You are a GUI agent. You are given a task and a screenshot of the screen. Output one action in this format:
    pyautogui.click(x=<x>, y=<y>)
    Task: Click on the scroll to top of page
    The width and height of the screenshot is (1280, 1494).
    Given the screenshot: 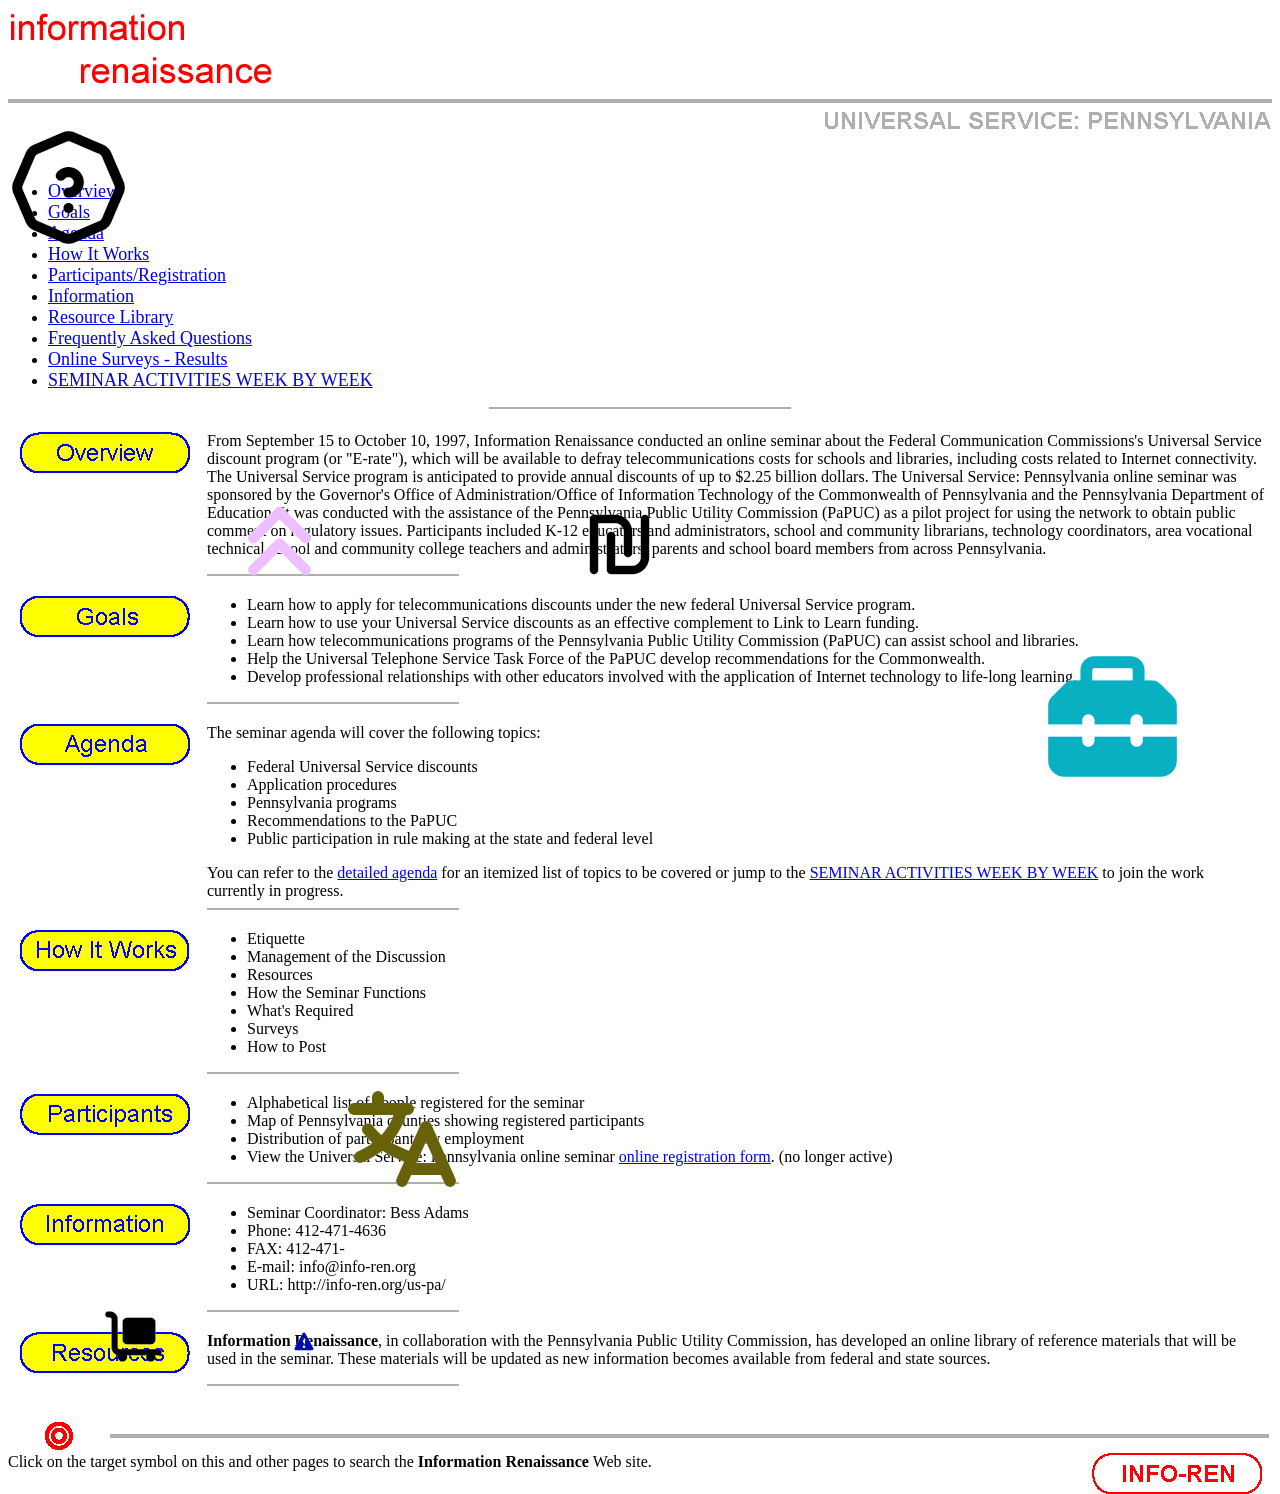 What is the action you would take?
    pyautogui.click(x=279, y=543)
    